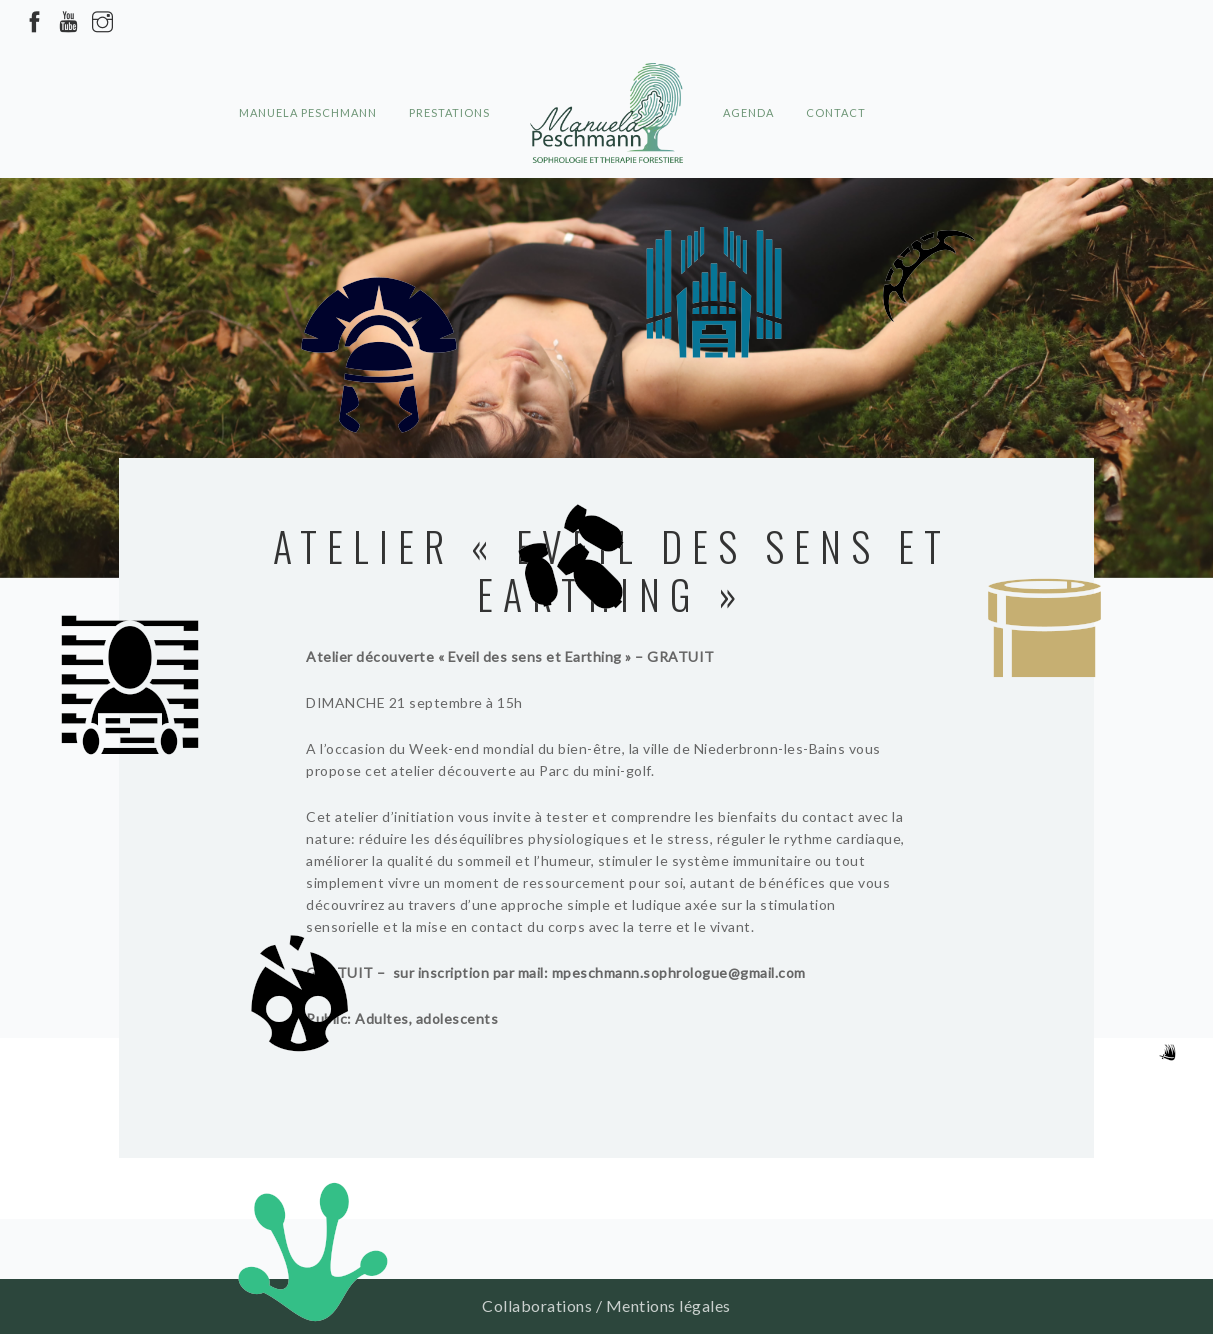 This screenshot has height=1334, width=1213. I want to click on initiate an airstrike or bombing attack in-game, so click(570, 556).